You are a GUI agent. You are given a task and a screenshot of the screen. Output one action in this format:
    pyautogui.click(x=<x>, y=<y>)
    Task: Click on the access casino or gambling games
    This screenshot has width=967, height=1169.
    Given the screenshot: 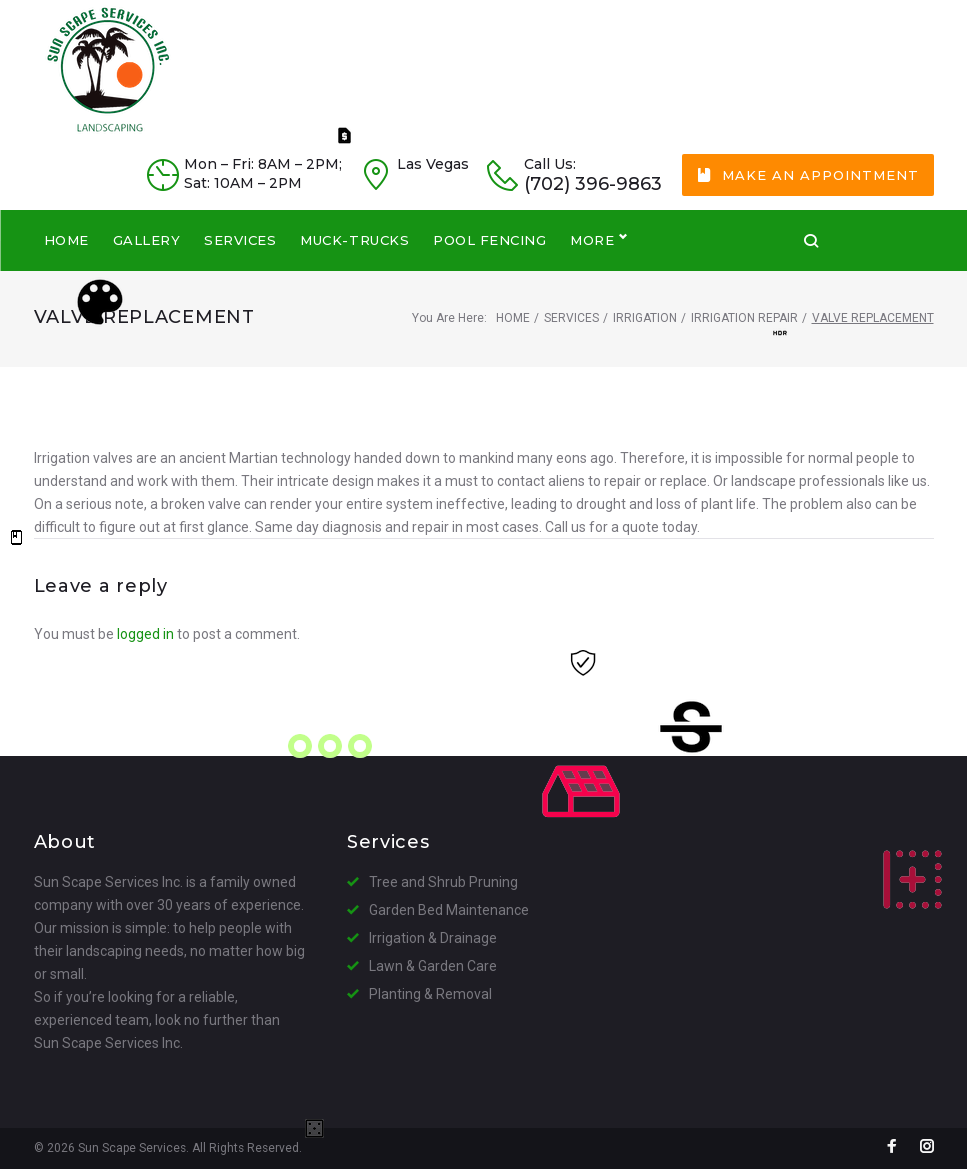 What is the action you would take?
    pyautogui.click(x=314, y=1128)
    